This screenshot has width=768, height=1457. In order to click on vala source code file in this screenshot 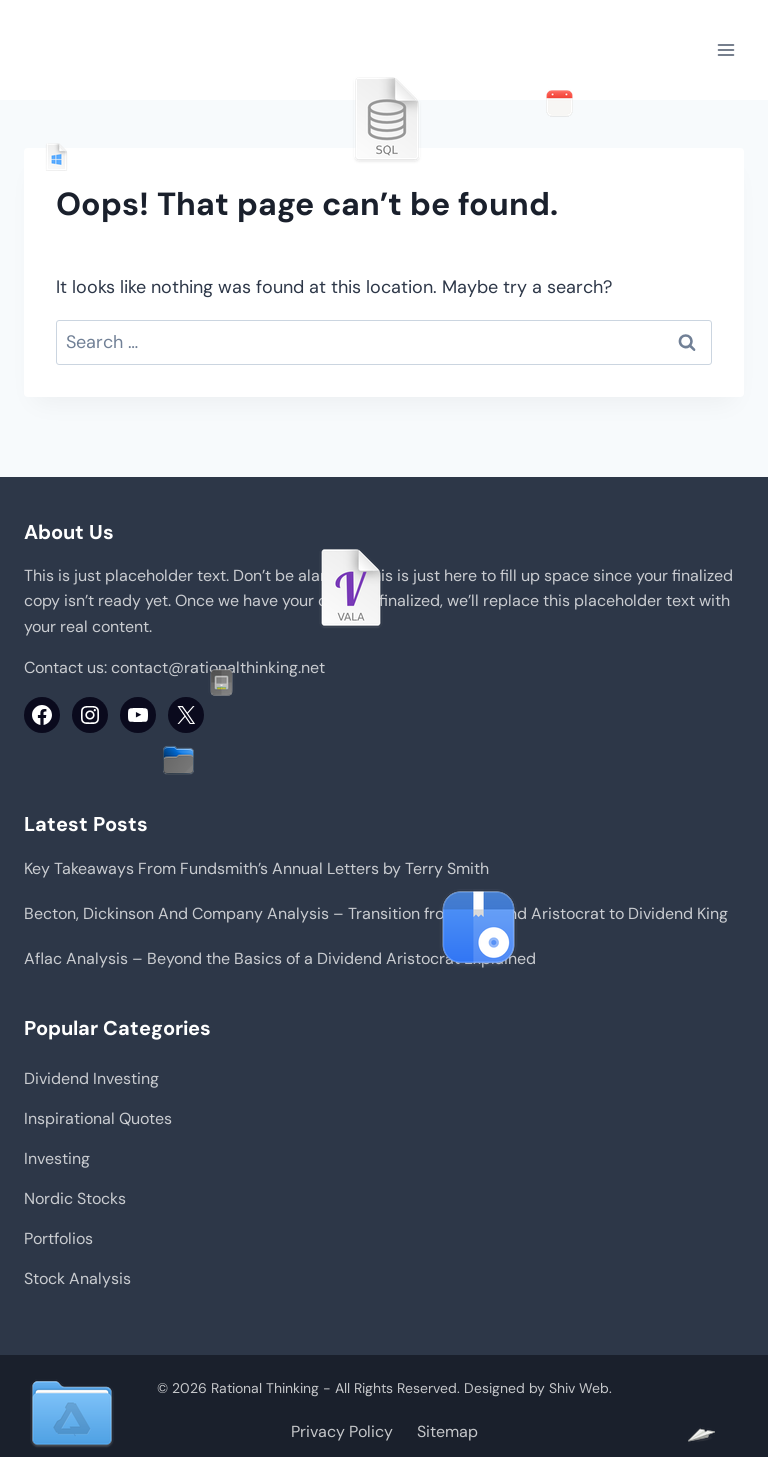, I will do `click(351, 589)`.